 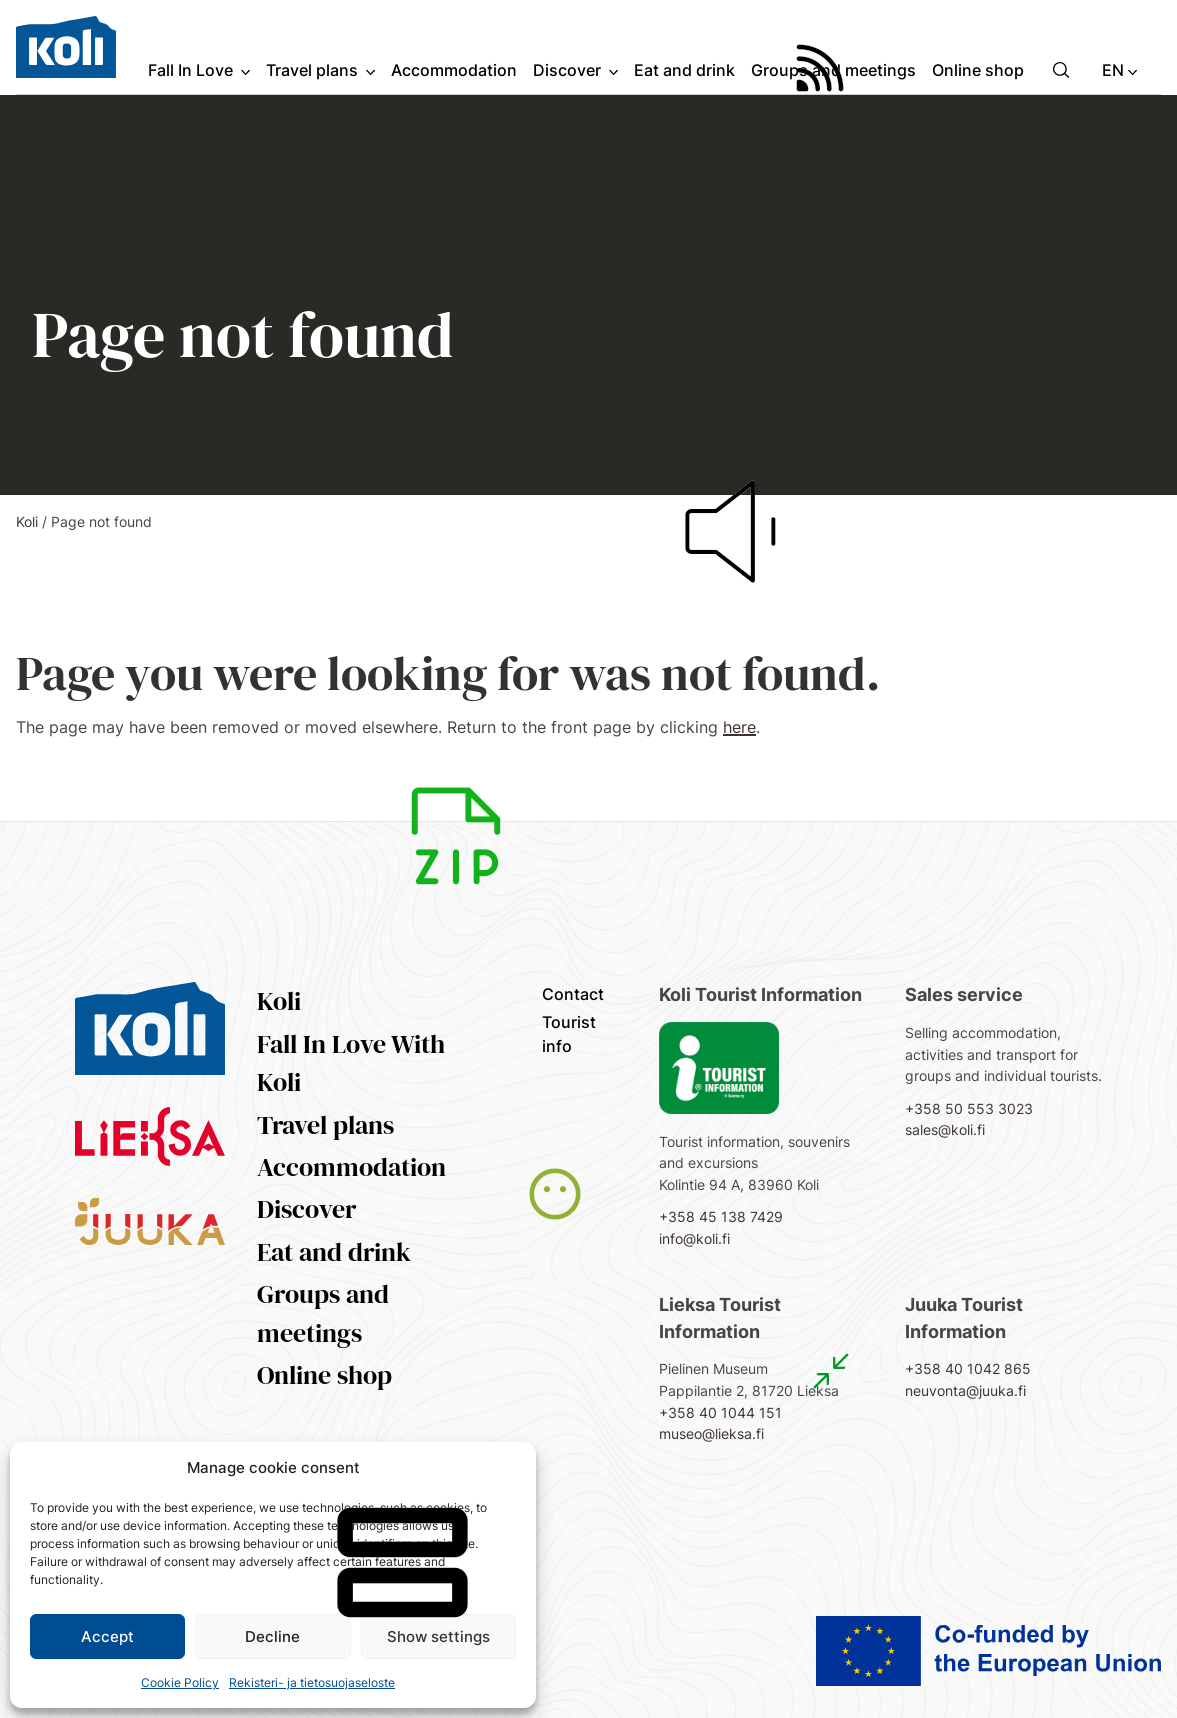 I want to click on collapse or minimize content, so click(x=831, y=1371).